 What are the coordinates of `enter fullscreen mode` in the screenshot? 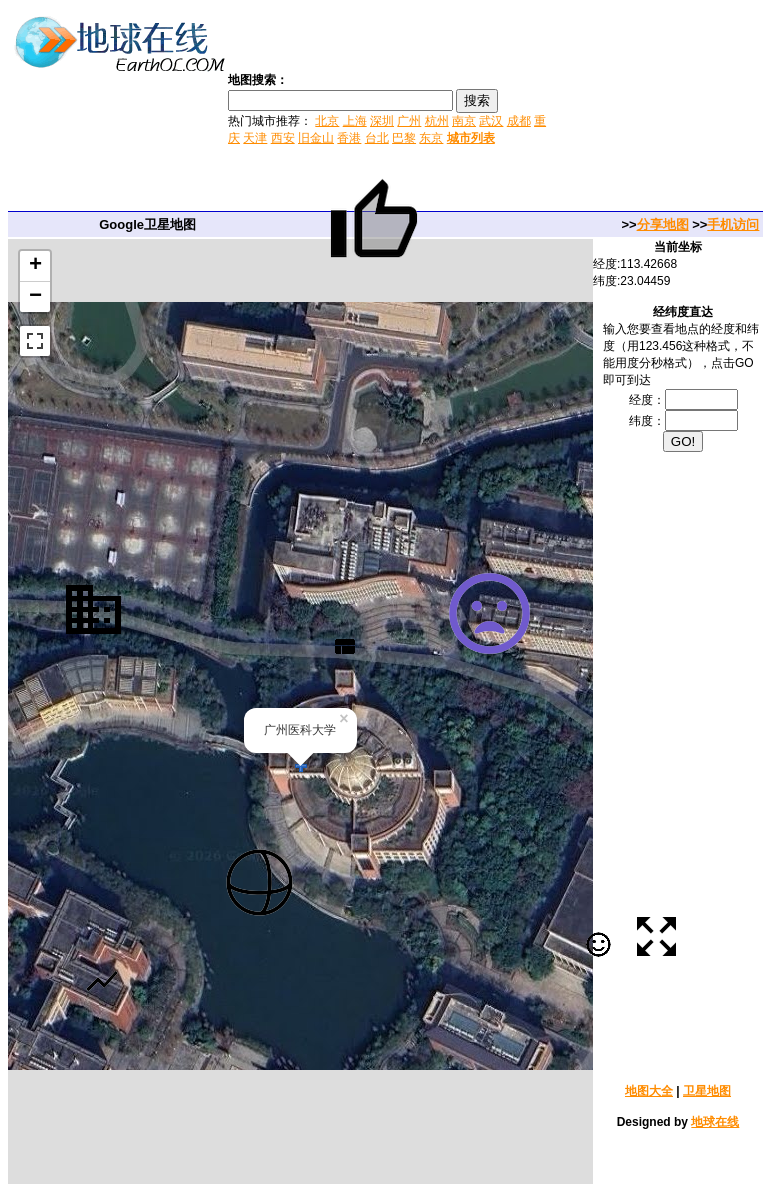 It's located at (656, 936).